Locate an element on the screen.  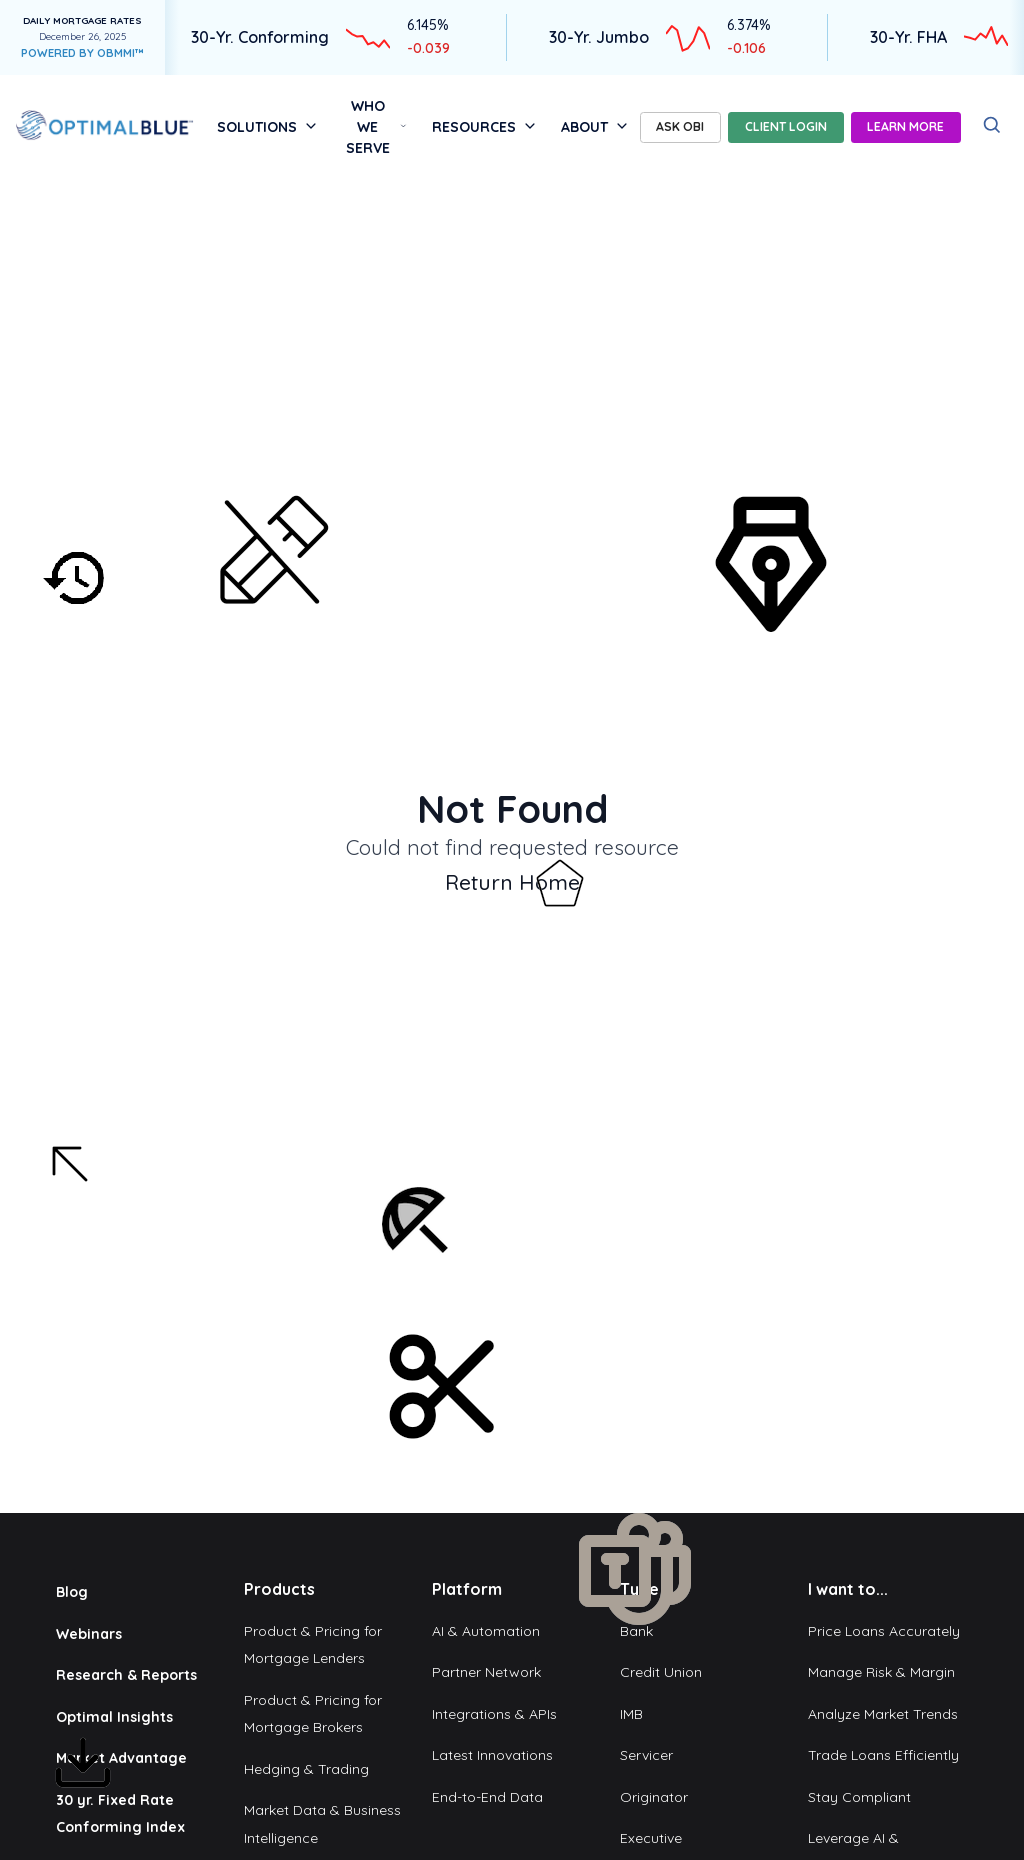
view browsing or activity history is located at coordinates (75, 578).